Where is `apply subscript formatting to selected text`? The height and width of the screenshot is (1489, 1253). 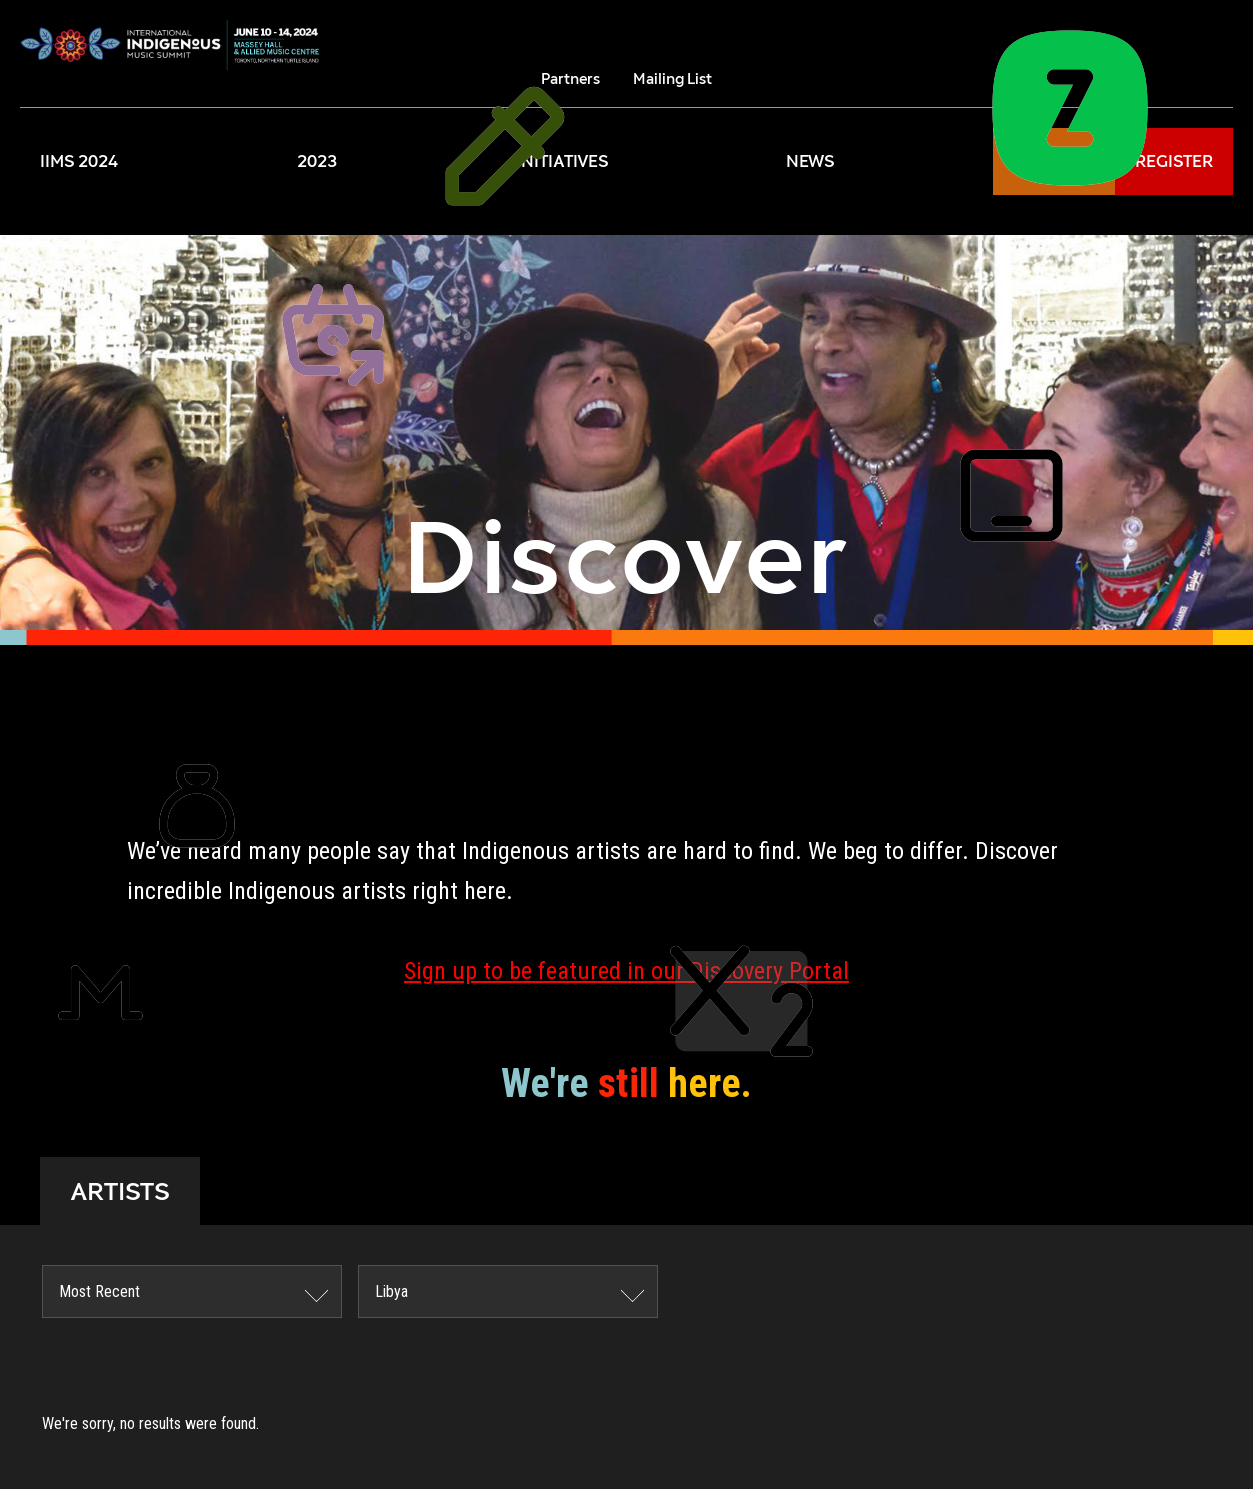
apply subscript formatting to selected text is located at coordinates (733, 998).